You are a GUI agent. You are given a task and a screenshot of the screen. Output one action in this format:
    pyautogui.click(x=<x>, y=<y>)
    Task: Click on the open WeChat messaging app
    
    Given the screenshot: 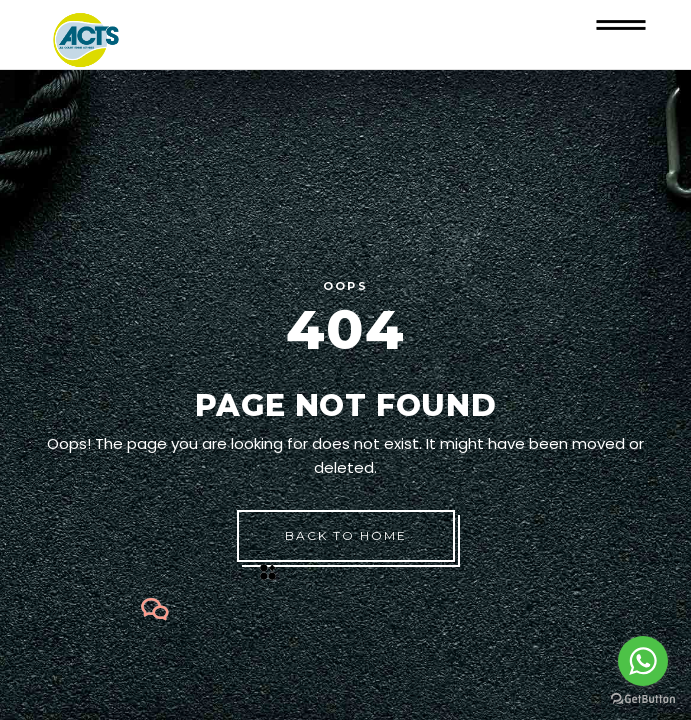 What is the action you would take?
    pyautogui.click(x=155, y=609)
    